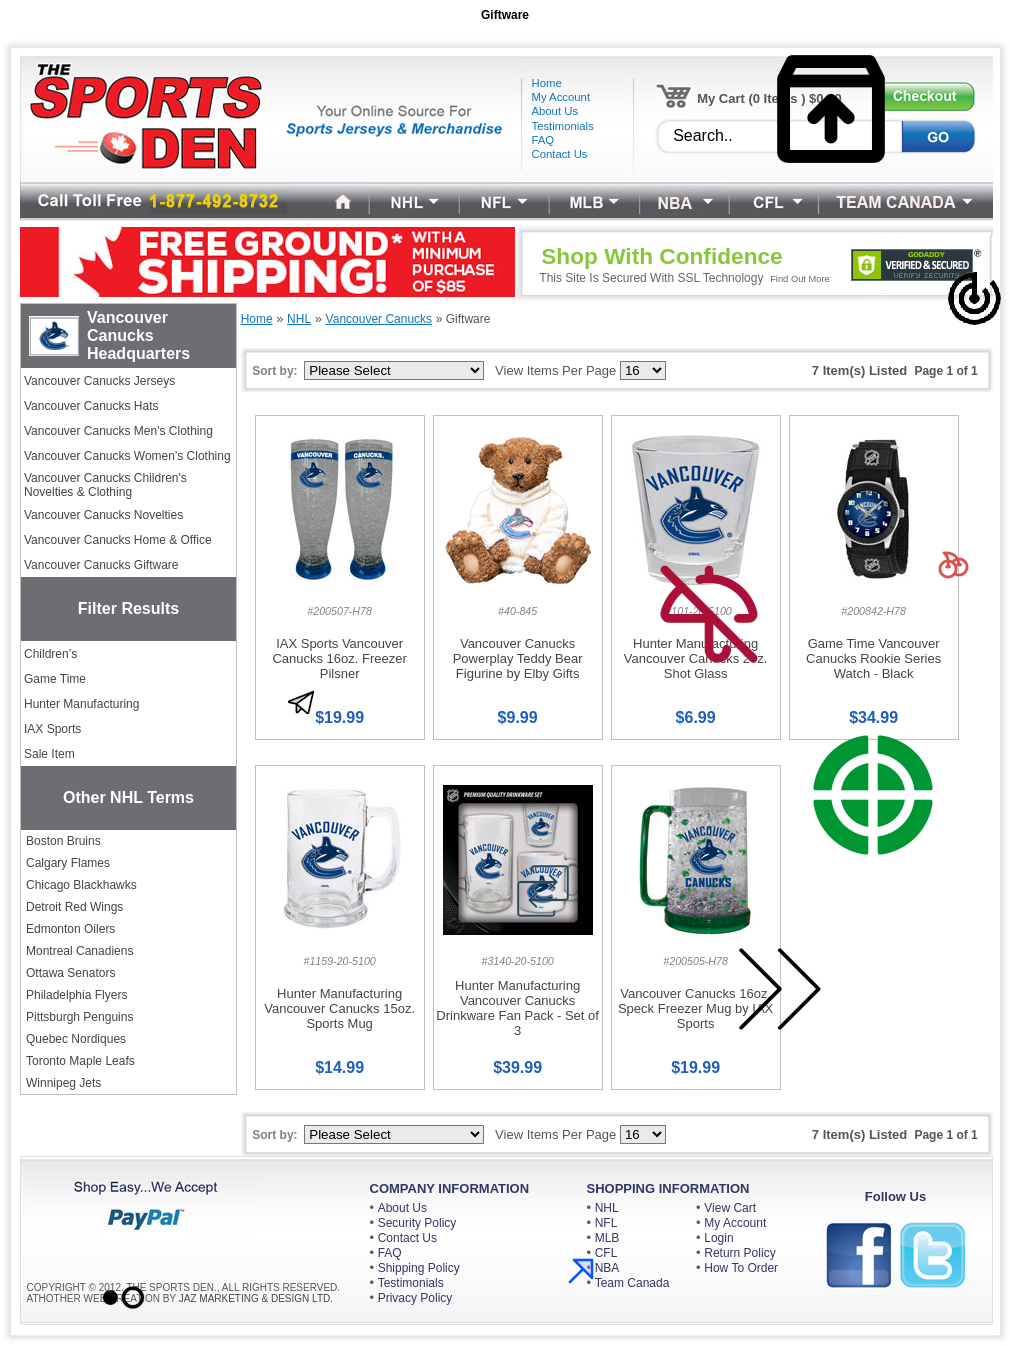 The width and height of the screenshot is (1010, 1346). Describe the element at coordinates (123, 1297) in the screenshot. I see `indicates weak HDR signal or low HDR quality` at that location.